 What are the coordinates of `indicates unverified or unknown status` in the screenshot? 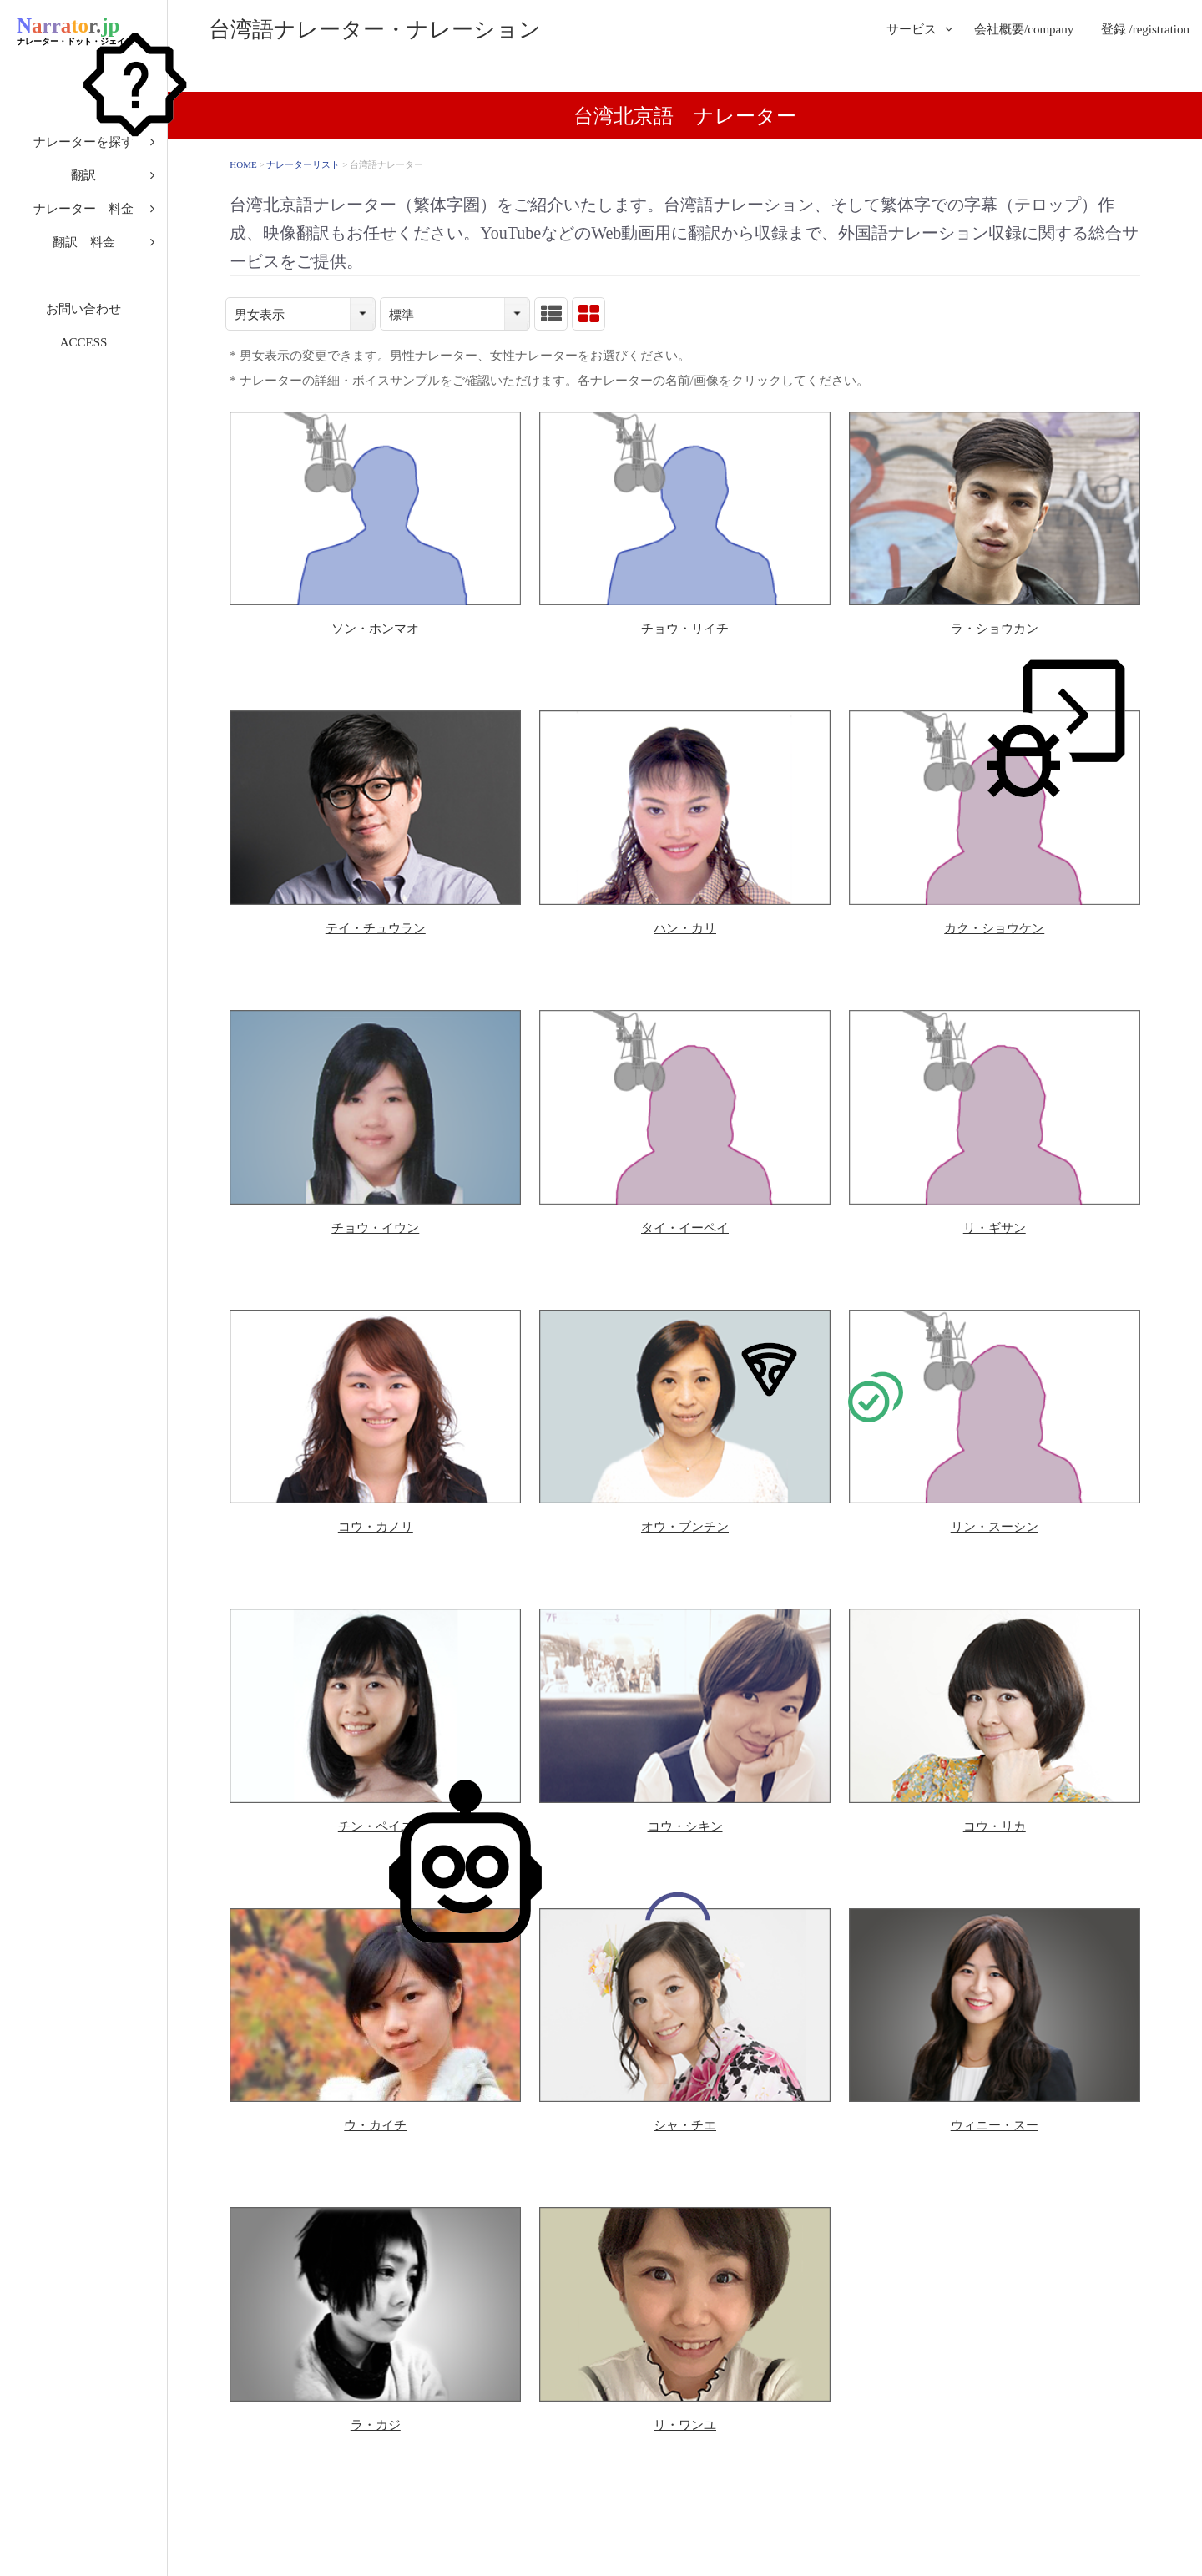 It's located at (134, 84).